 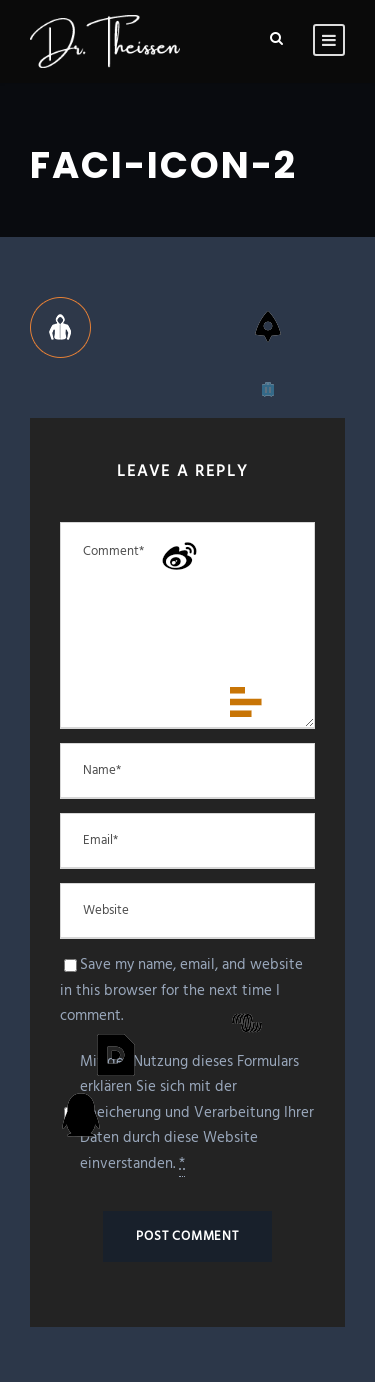 I want to click on open or view a PDF document, so click(x=116, y=1055).